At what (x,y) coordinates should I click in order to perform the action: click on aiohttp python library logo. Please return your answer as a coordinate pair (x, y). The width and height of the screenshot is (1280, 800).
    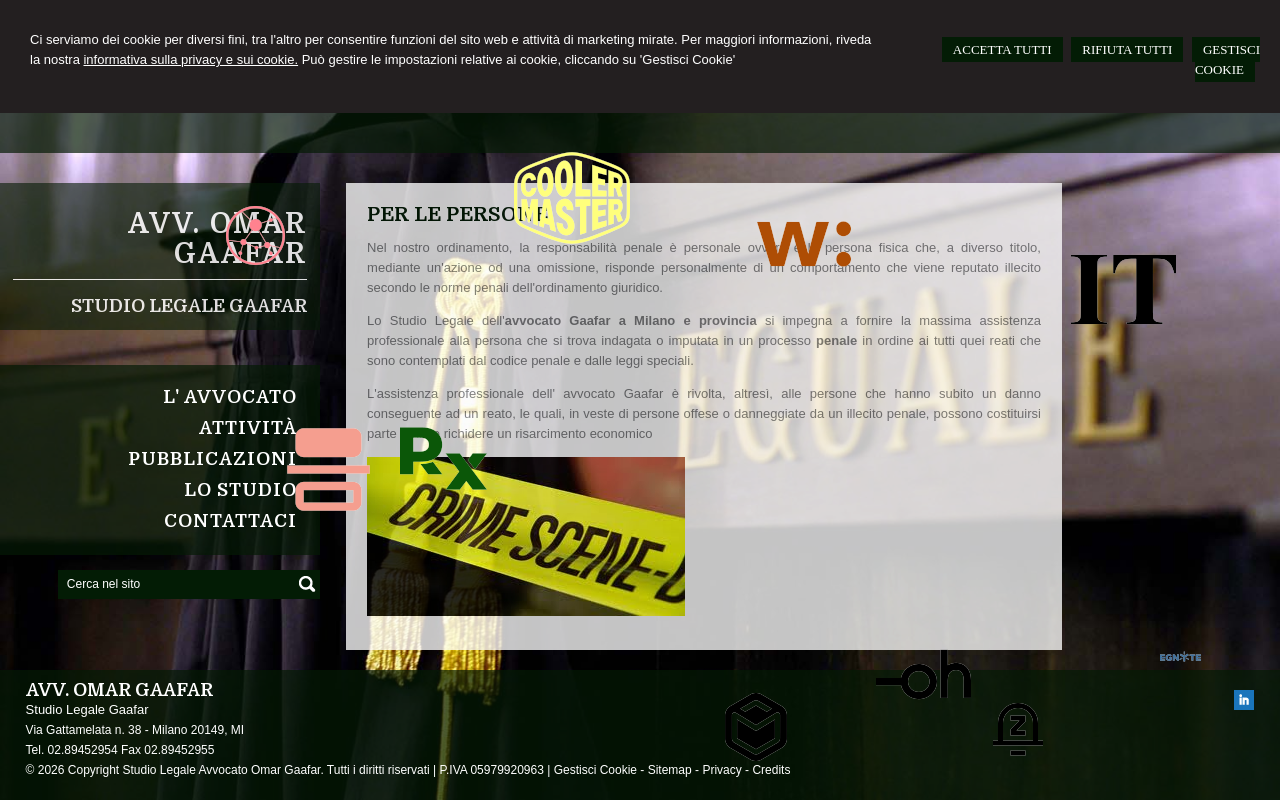
    Looking at the image, I should click on (255, 235).